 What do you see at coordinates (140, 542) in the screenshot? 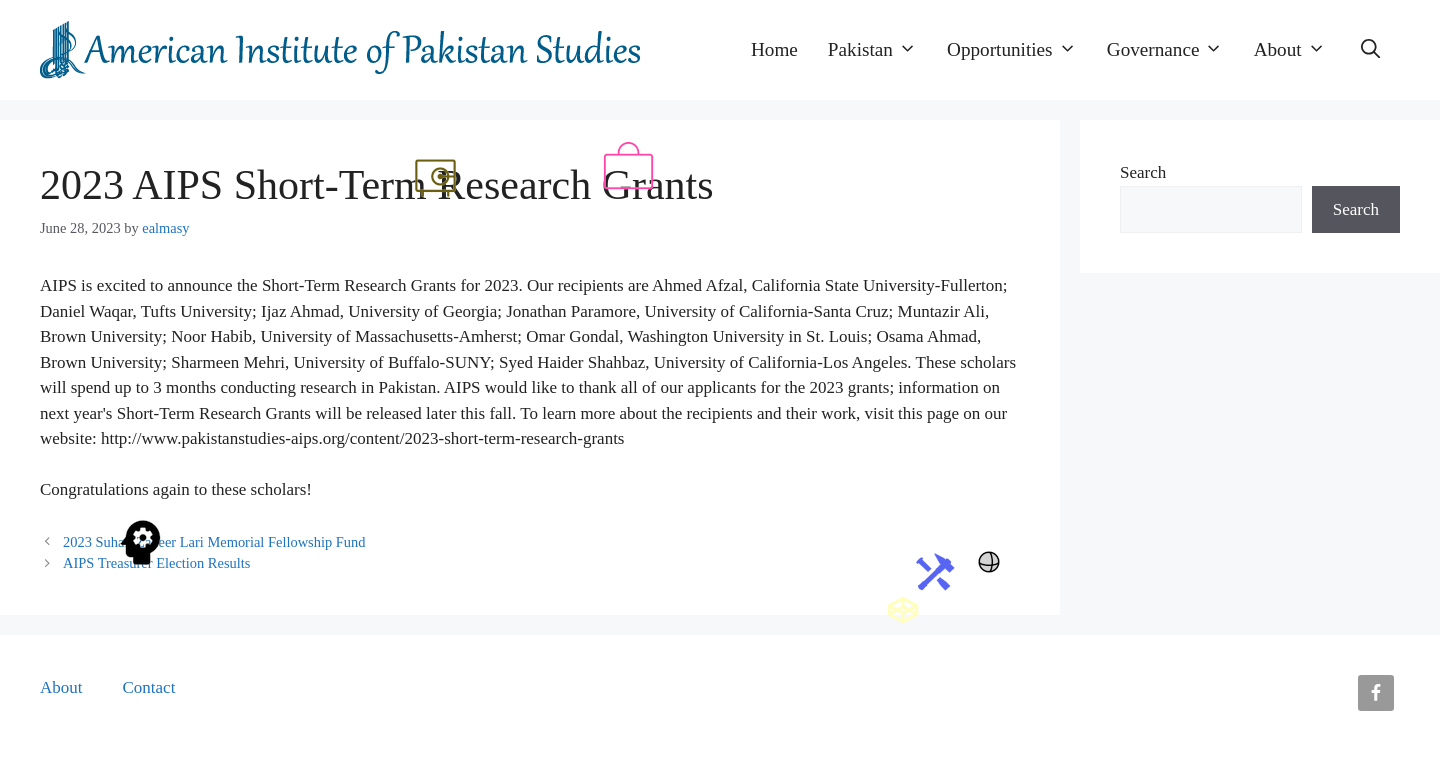
I see `access mental health or mindfulness features` at bounding box center [140, 542].